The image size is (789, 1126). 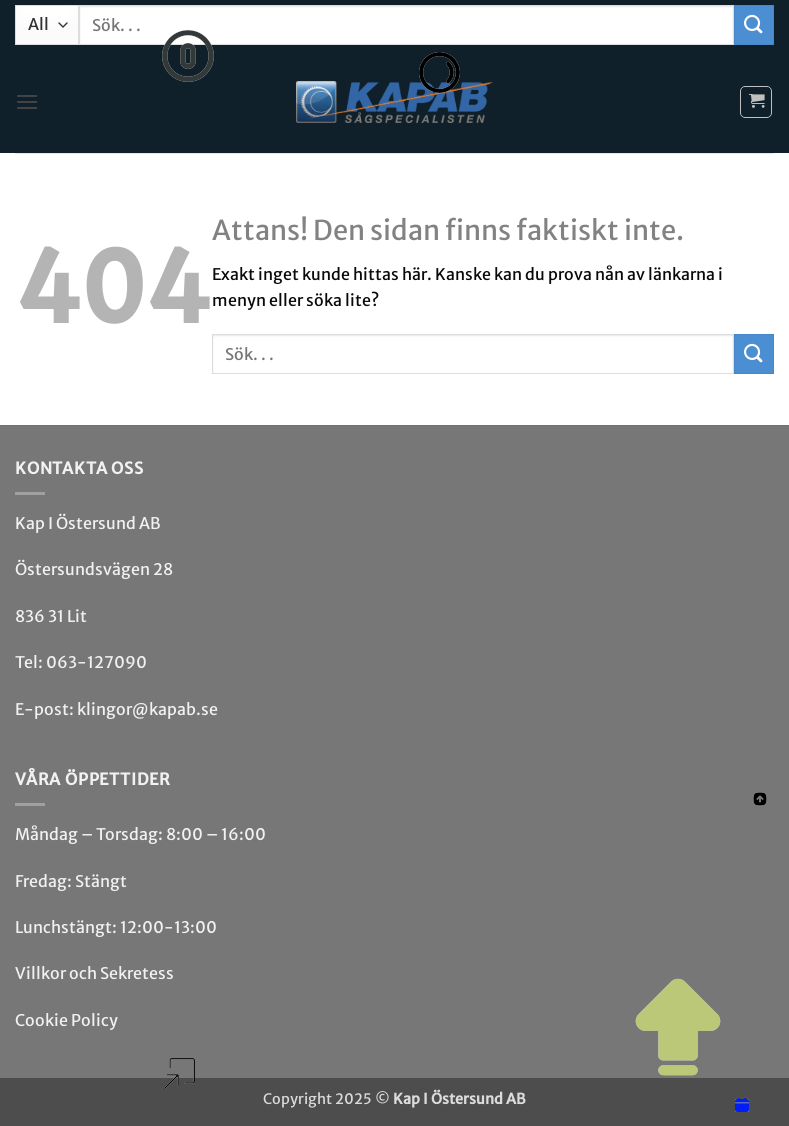 I want to click on import or bring content into the current view, so click(x=179, y=1073).